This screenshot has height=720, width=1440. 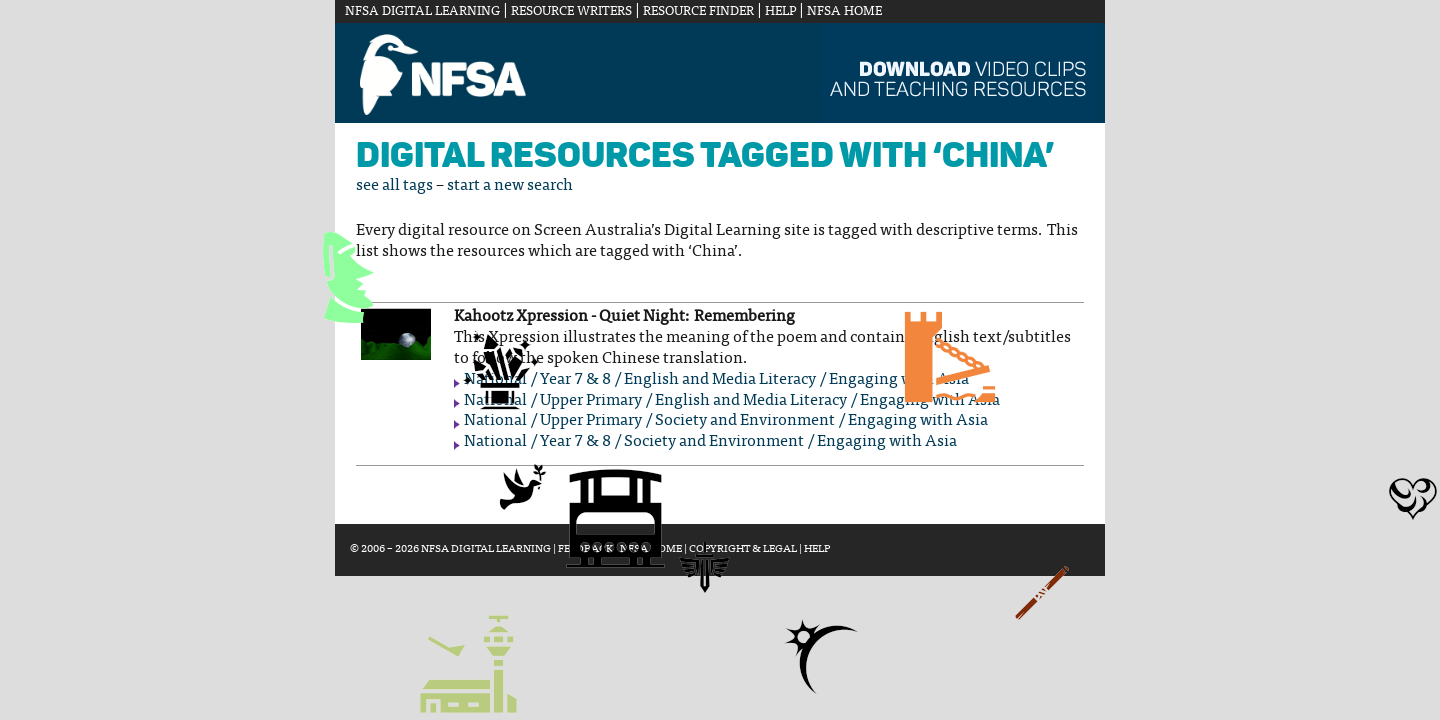 What do you see at coordinates (704, 567) in the screenshot?
I see `equip or select a weapon in a game inventory` at bounding box center [704, 567].